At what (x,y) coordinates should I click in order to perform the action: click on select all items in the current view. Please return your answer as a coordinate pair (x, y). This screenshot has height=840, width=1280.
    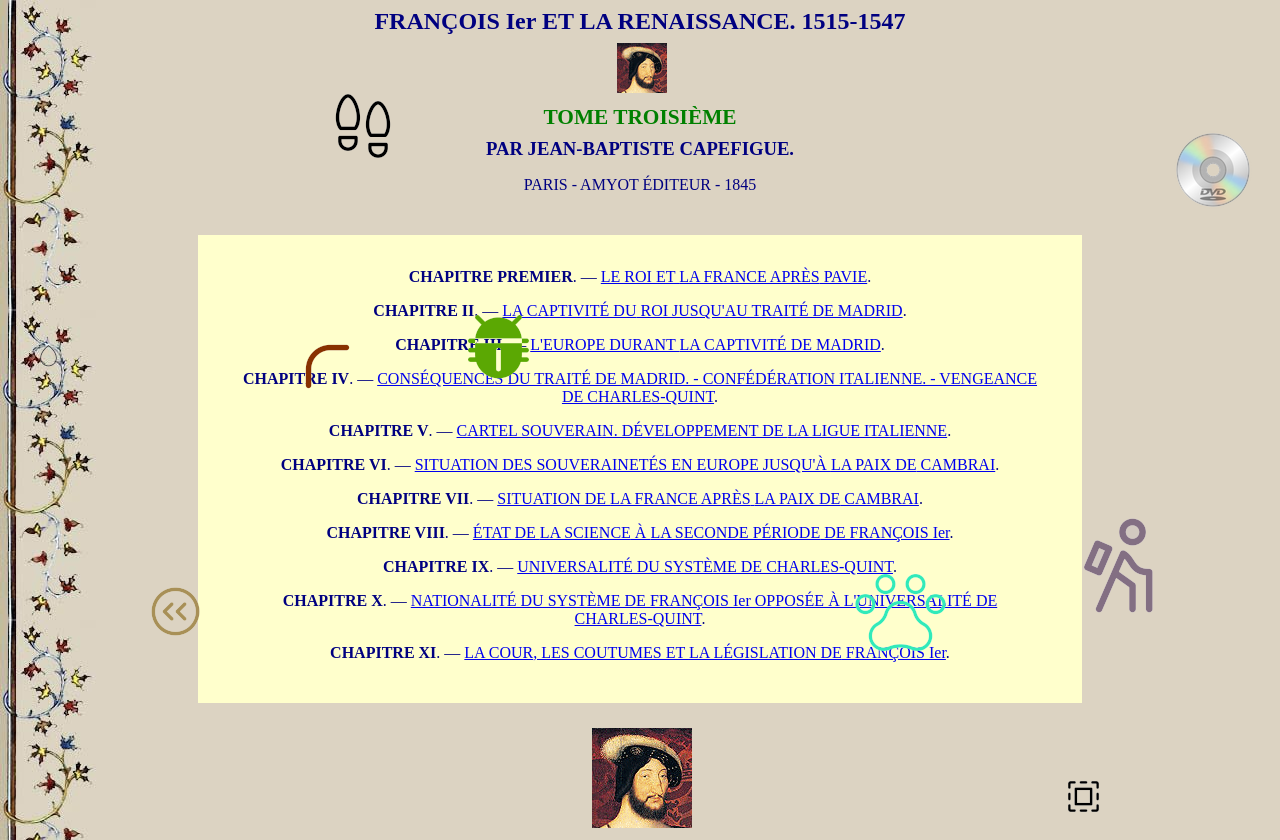
    Looking at the image, I should click on (1083, 796).